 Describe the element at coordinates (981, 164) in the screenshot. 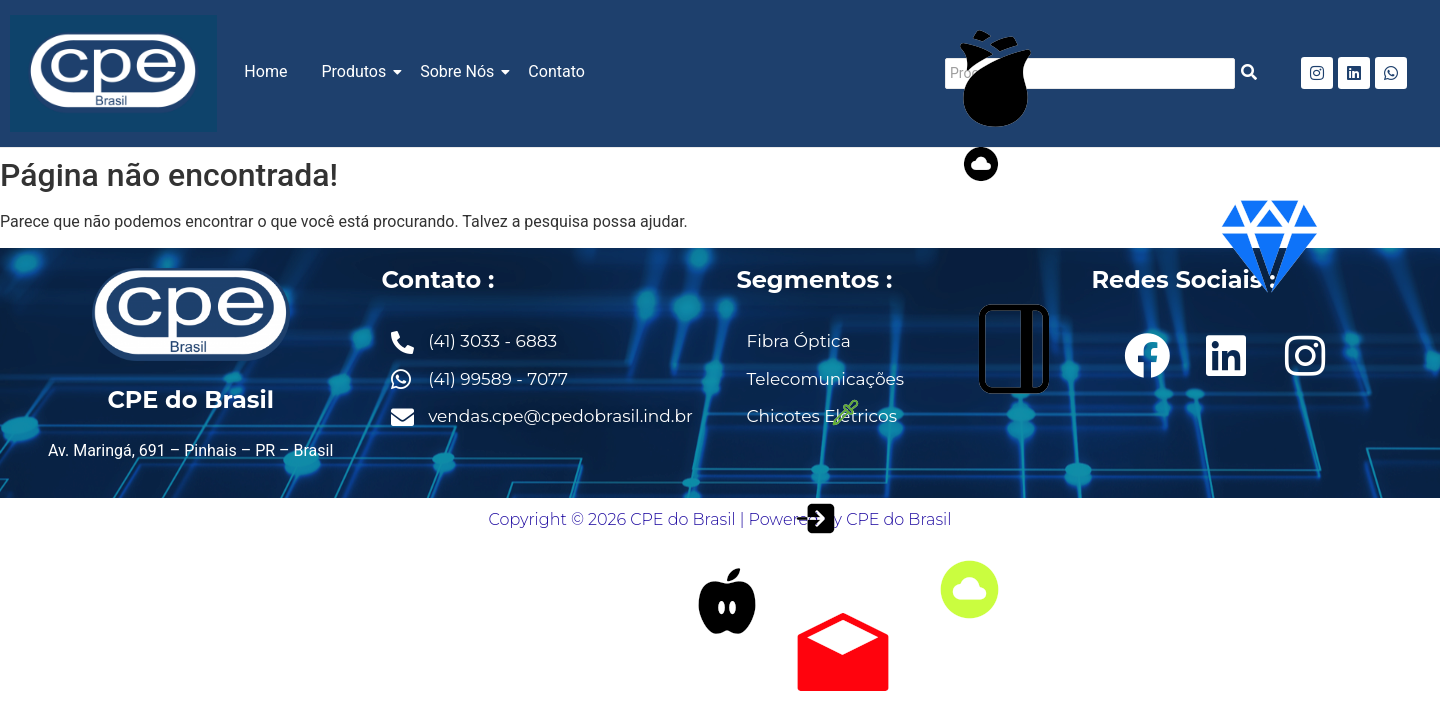

I see `access cloud storage` at that location.